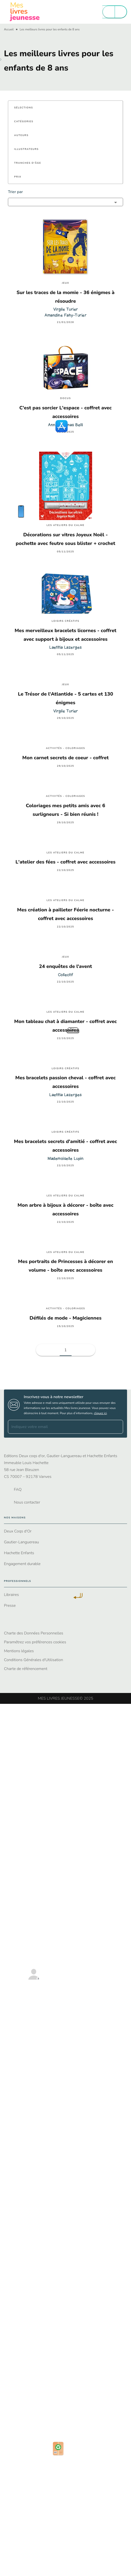 This screenshot has height=2576, width=131. What do you see at coordinates (58, 2449) in the screenshot?
I see `system cleanup or package removal in progress` at bounding box center [58, 2449].